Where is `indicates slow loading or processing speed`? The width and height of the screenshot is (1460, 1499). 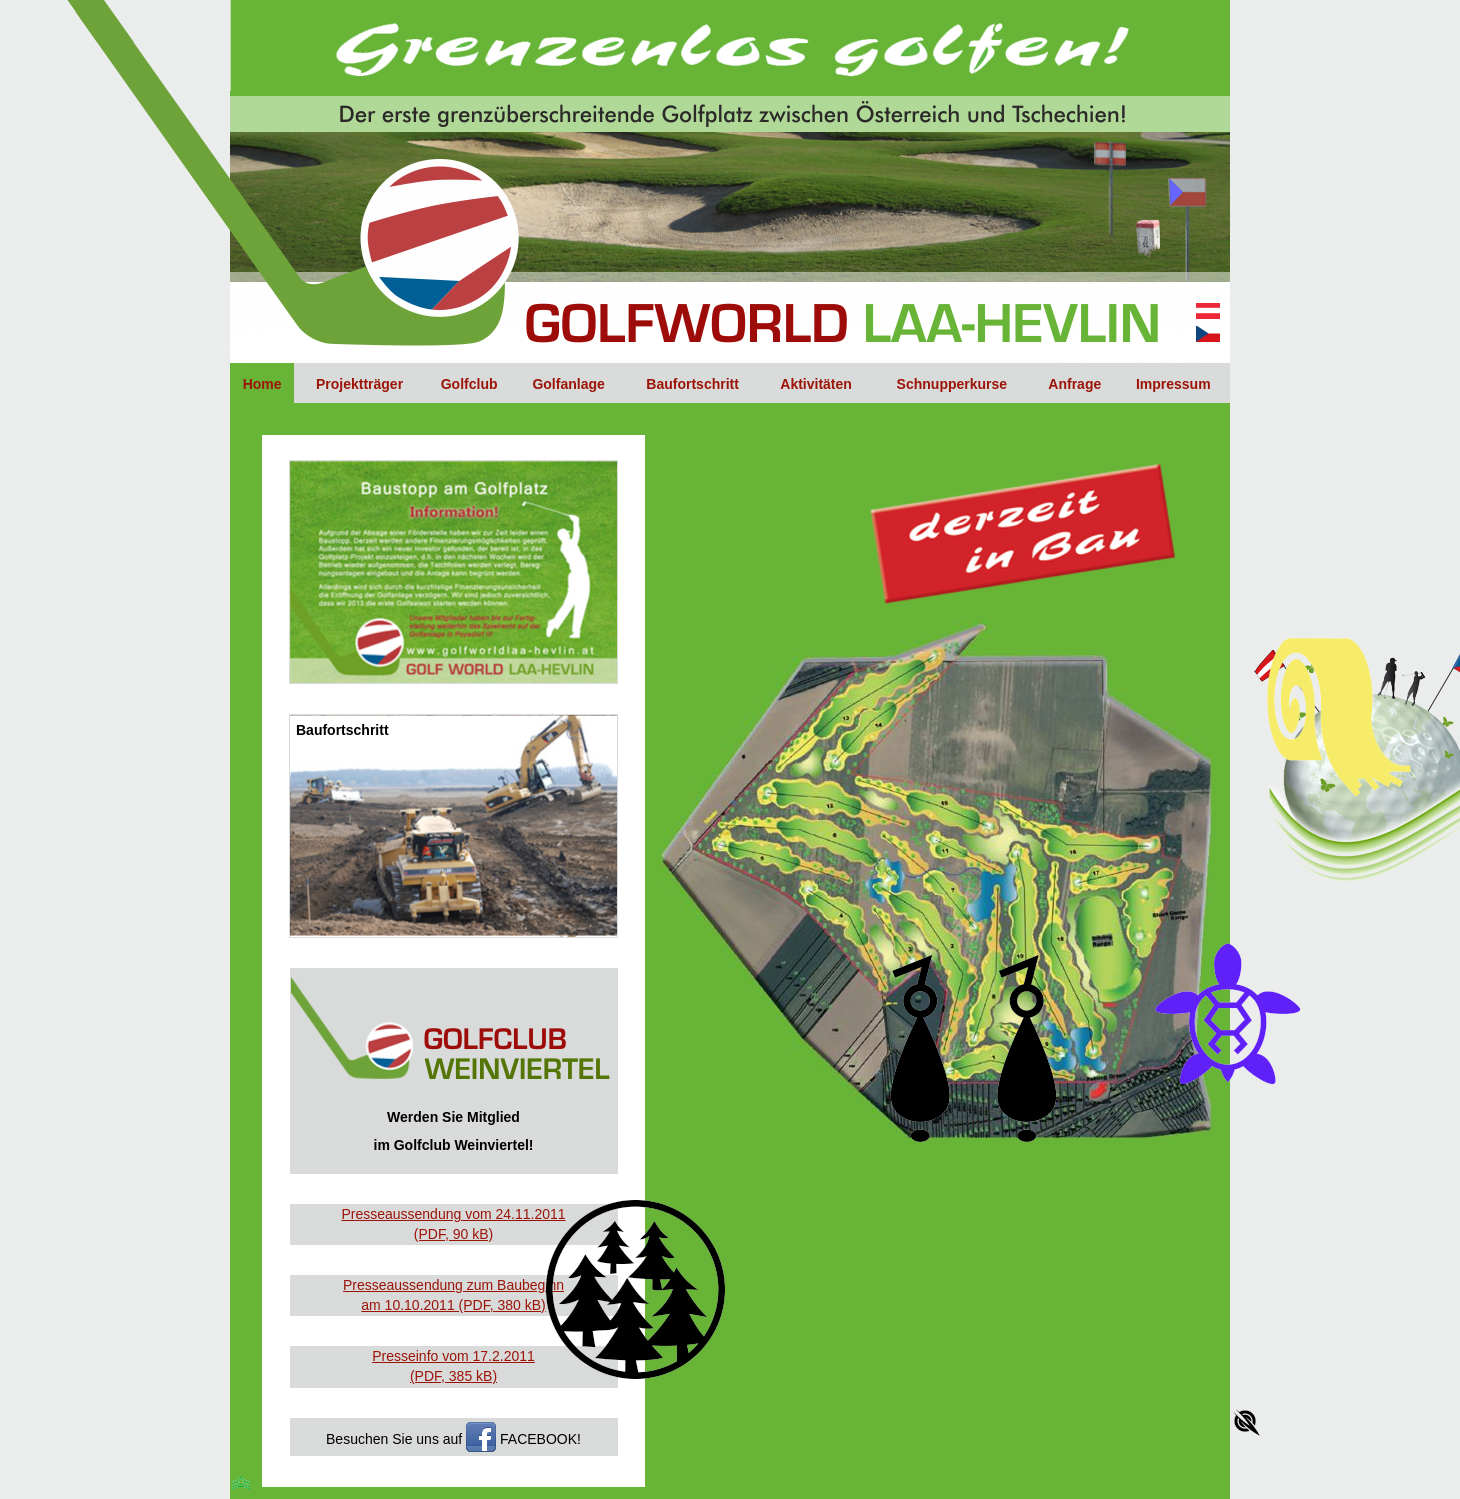 indicates slow loading or processing speed is located at coordinates (1227, 1014).